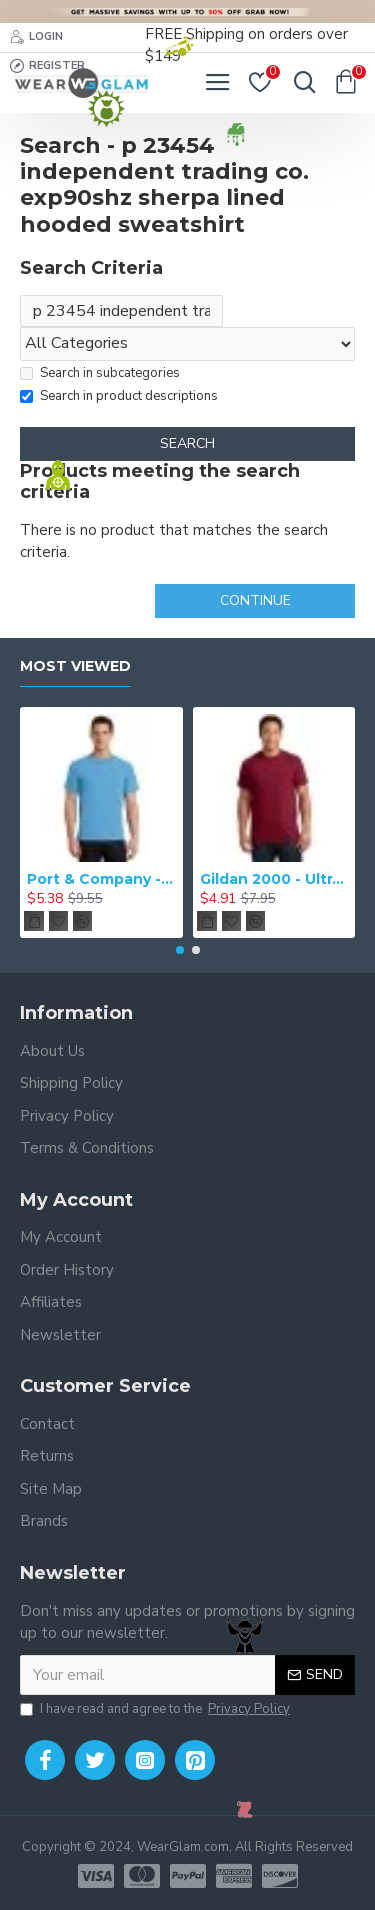 This screenshot has width=375, height=1910. Describe the element at coordinates (106, 108) in the screenshot. I see `view your in-game currency or coins` at that location.